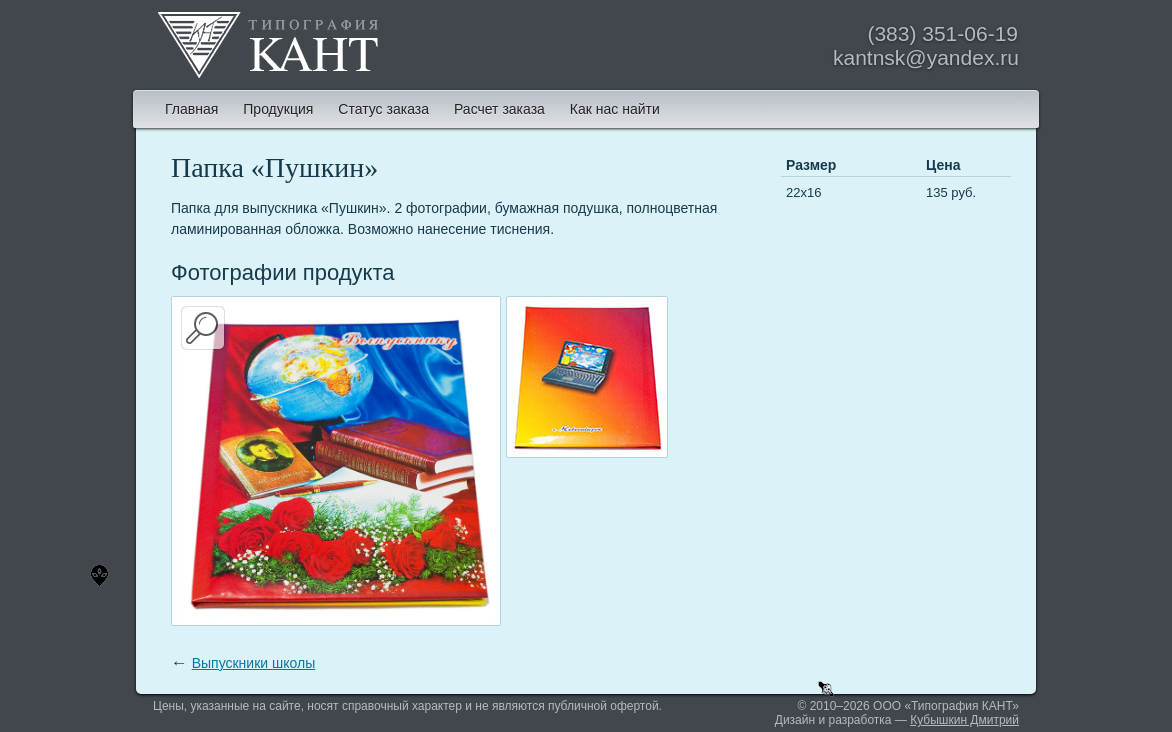 The height and width of the screenshot is (732, 1172). Describe the element at coordinates (826, 689) in the screenshot. I see `activate disintegrate ability or spell` at that location.